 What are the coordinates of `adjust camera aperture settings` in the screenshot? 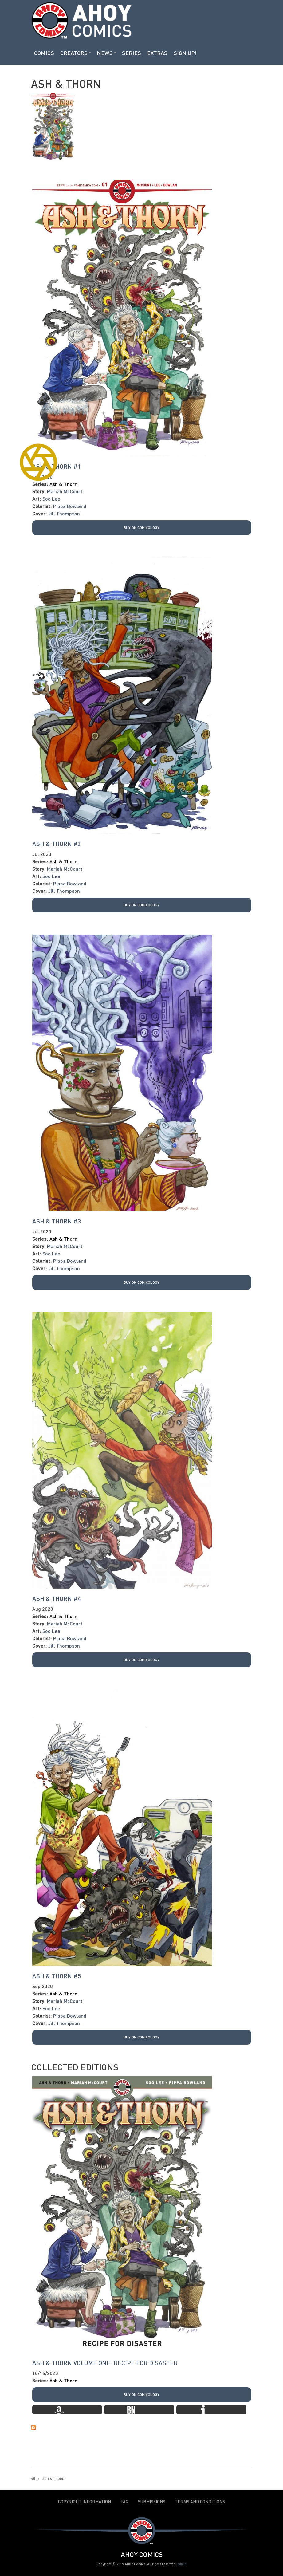 It's located at (38, 462).